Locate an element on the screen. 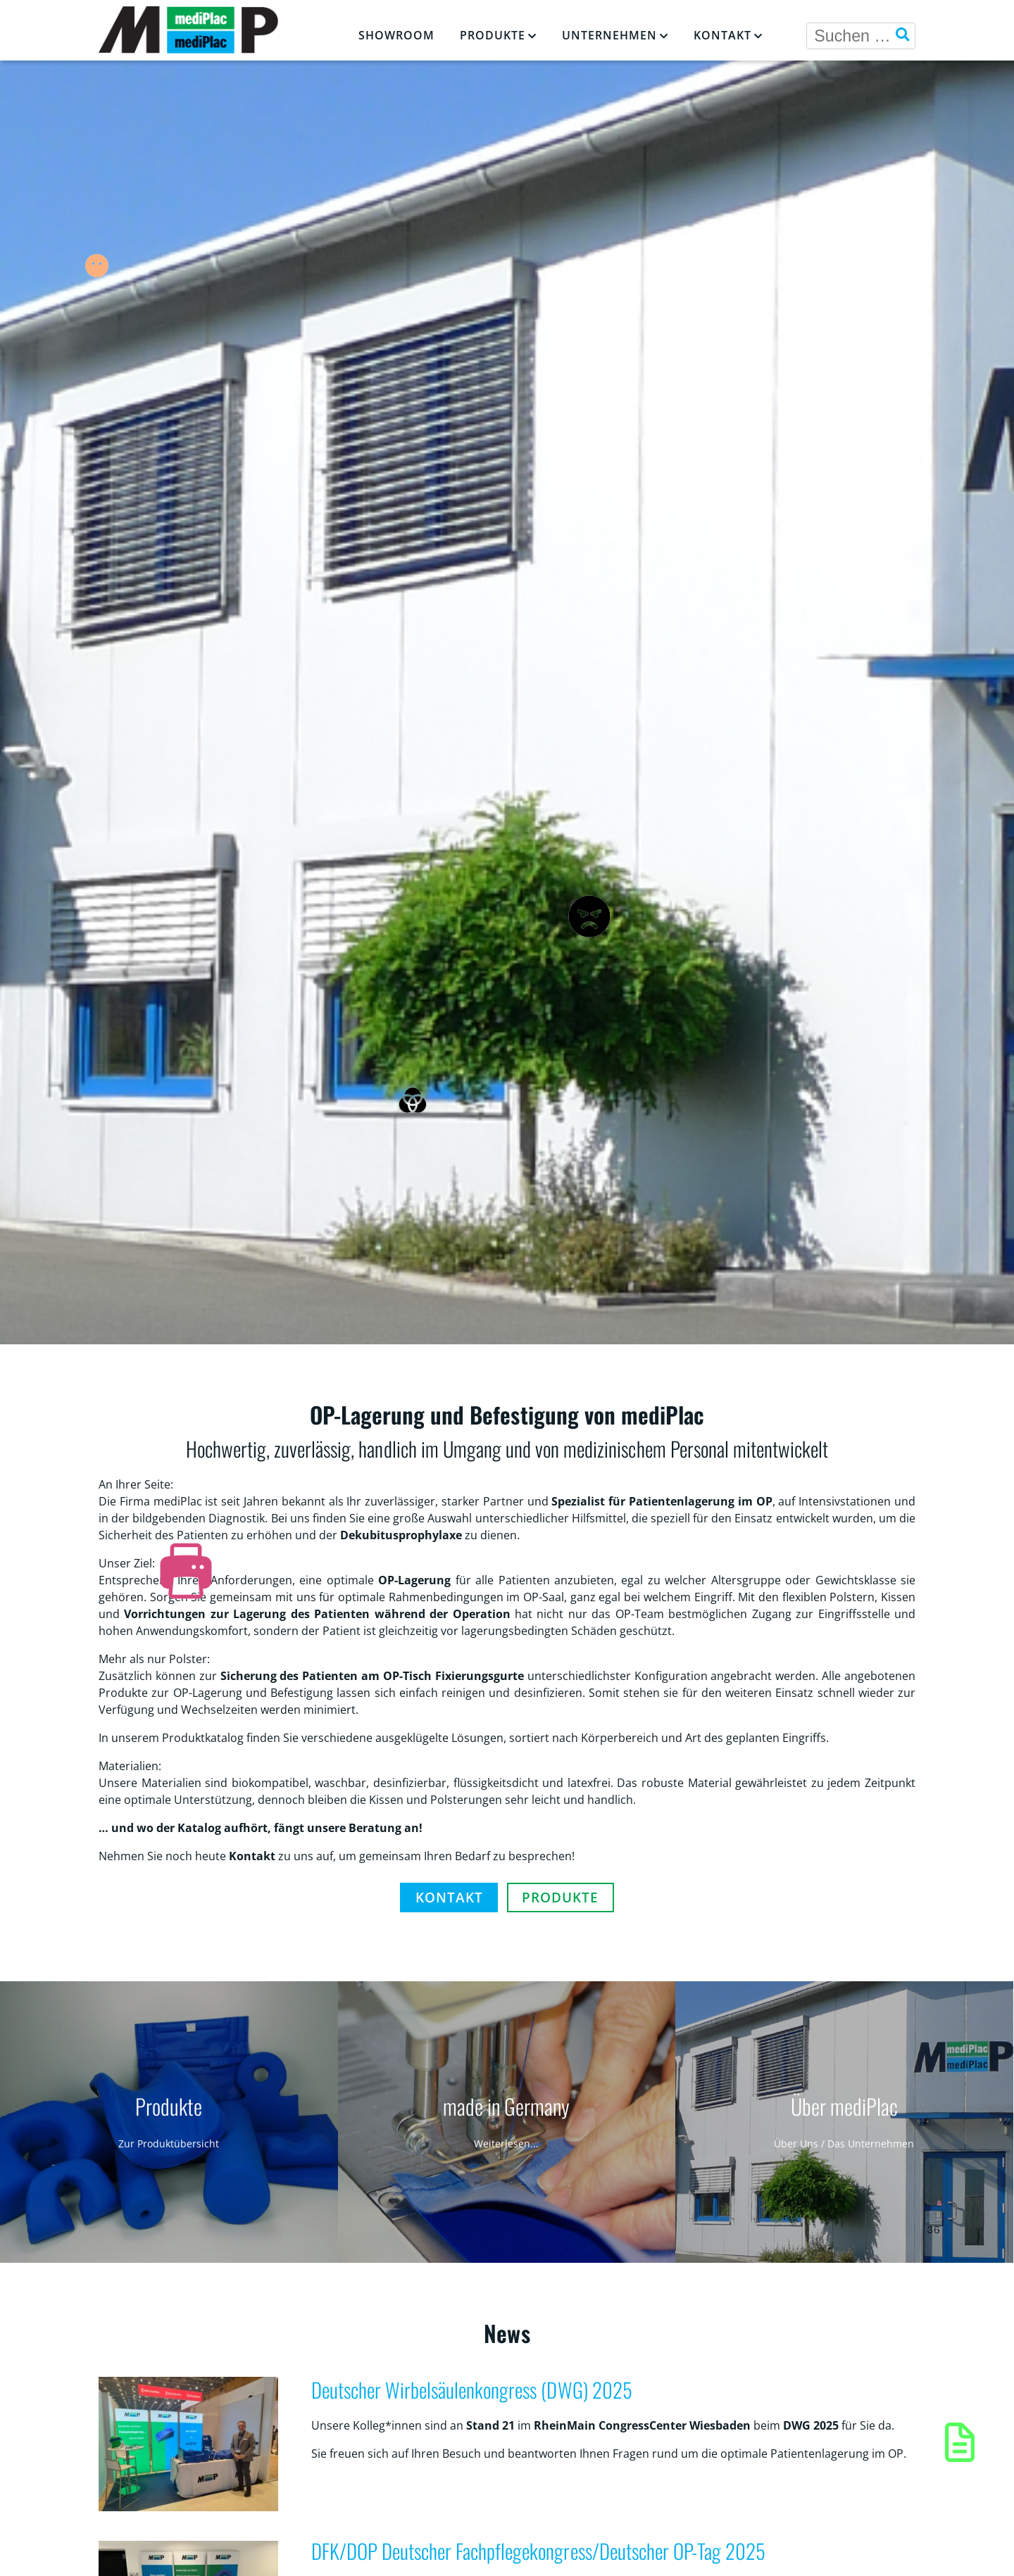  view document contents is located at coordinates (960, 2442).